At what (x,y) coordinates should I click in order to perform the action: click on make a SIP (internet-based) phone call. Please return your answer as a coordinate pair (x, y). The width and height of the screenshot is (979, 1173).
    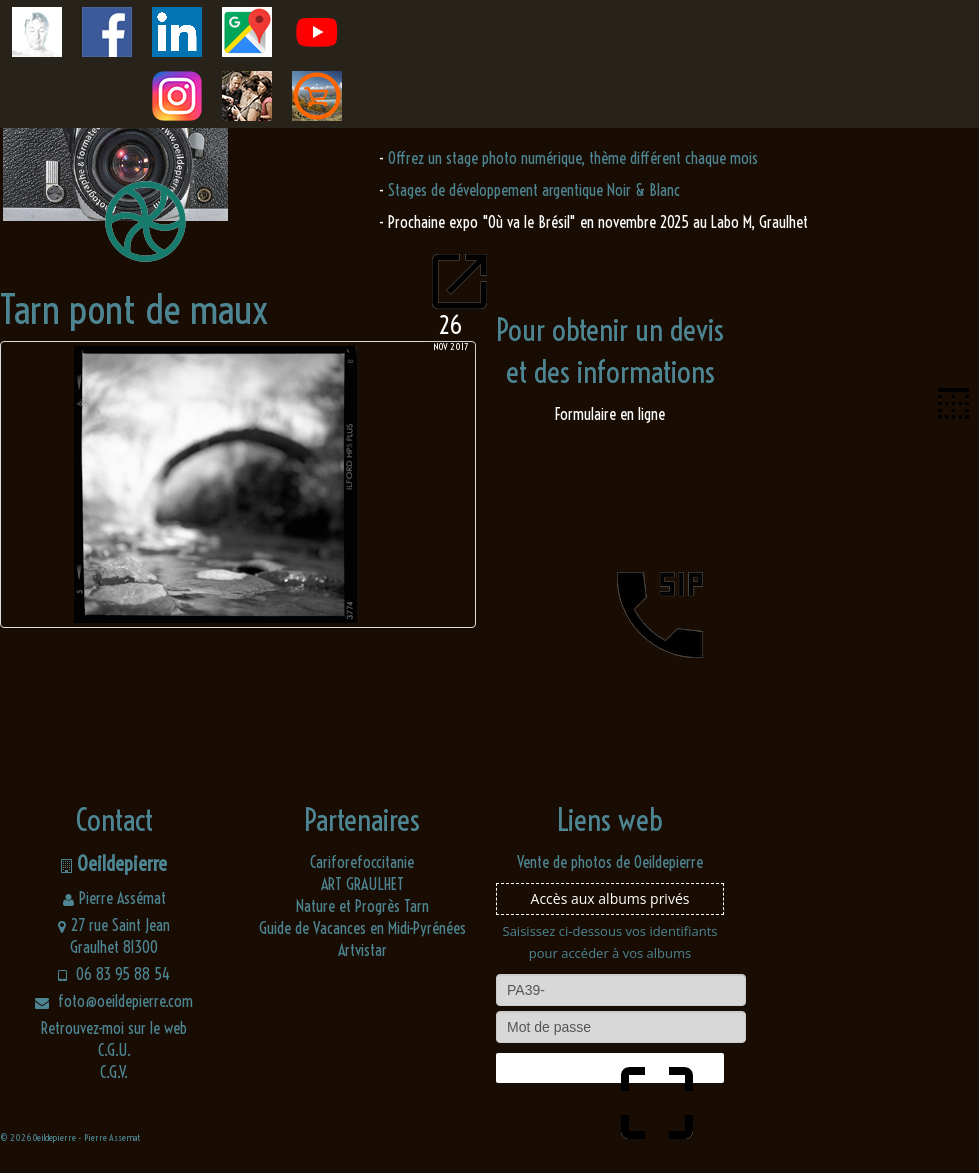
    Looking at the image, I should click on (660, 615).